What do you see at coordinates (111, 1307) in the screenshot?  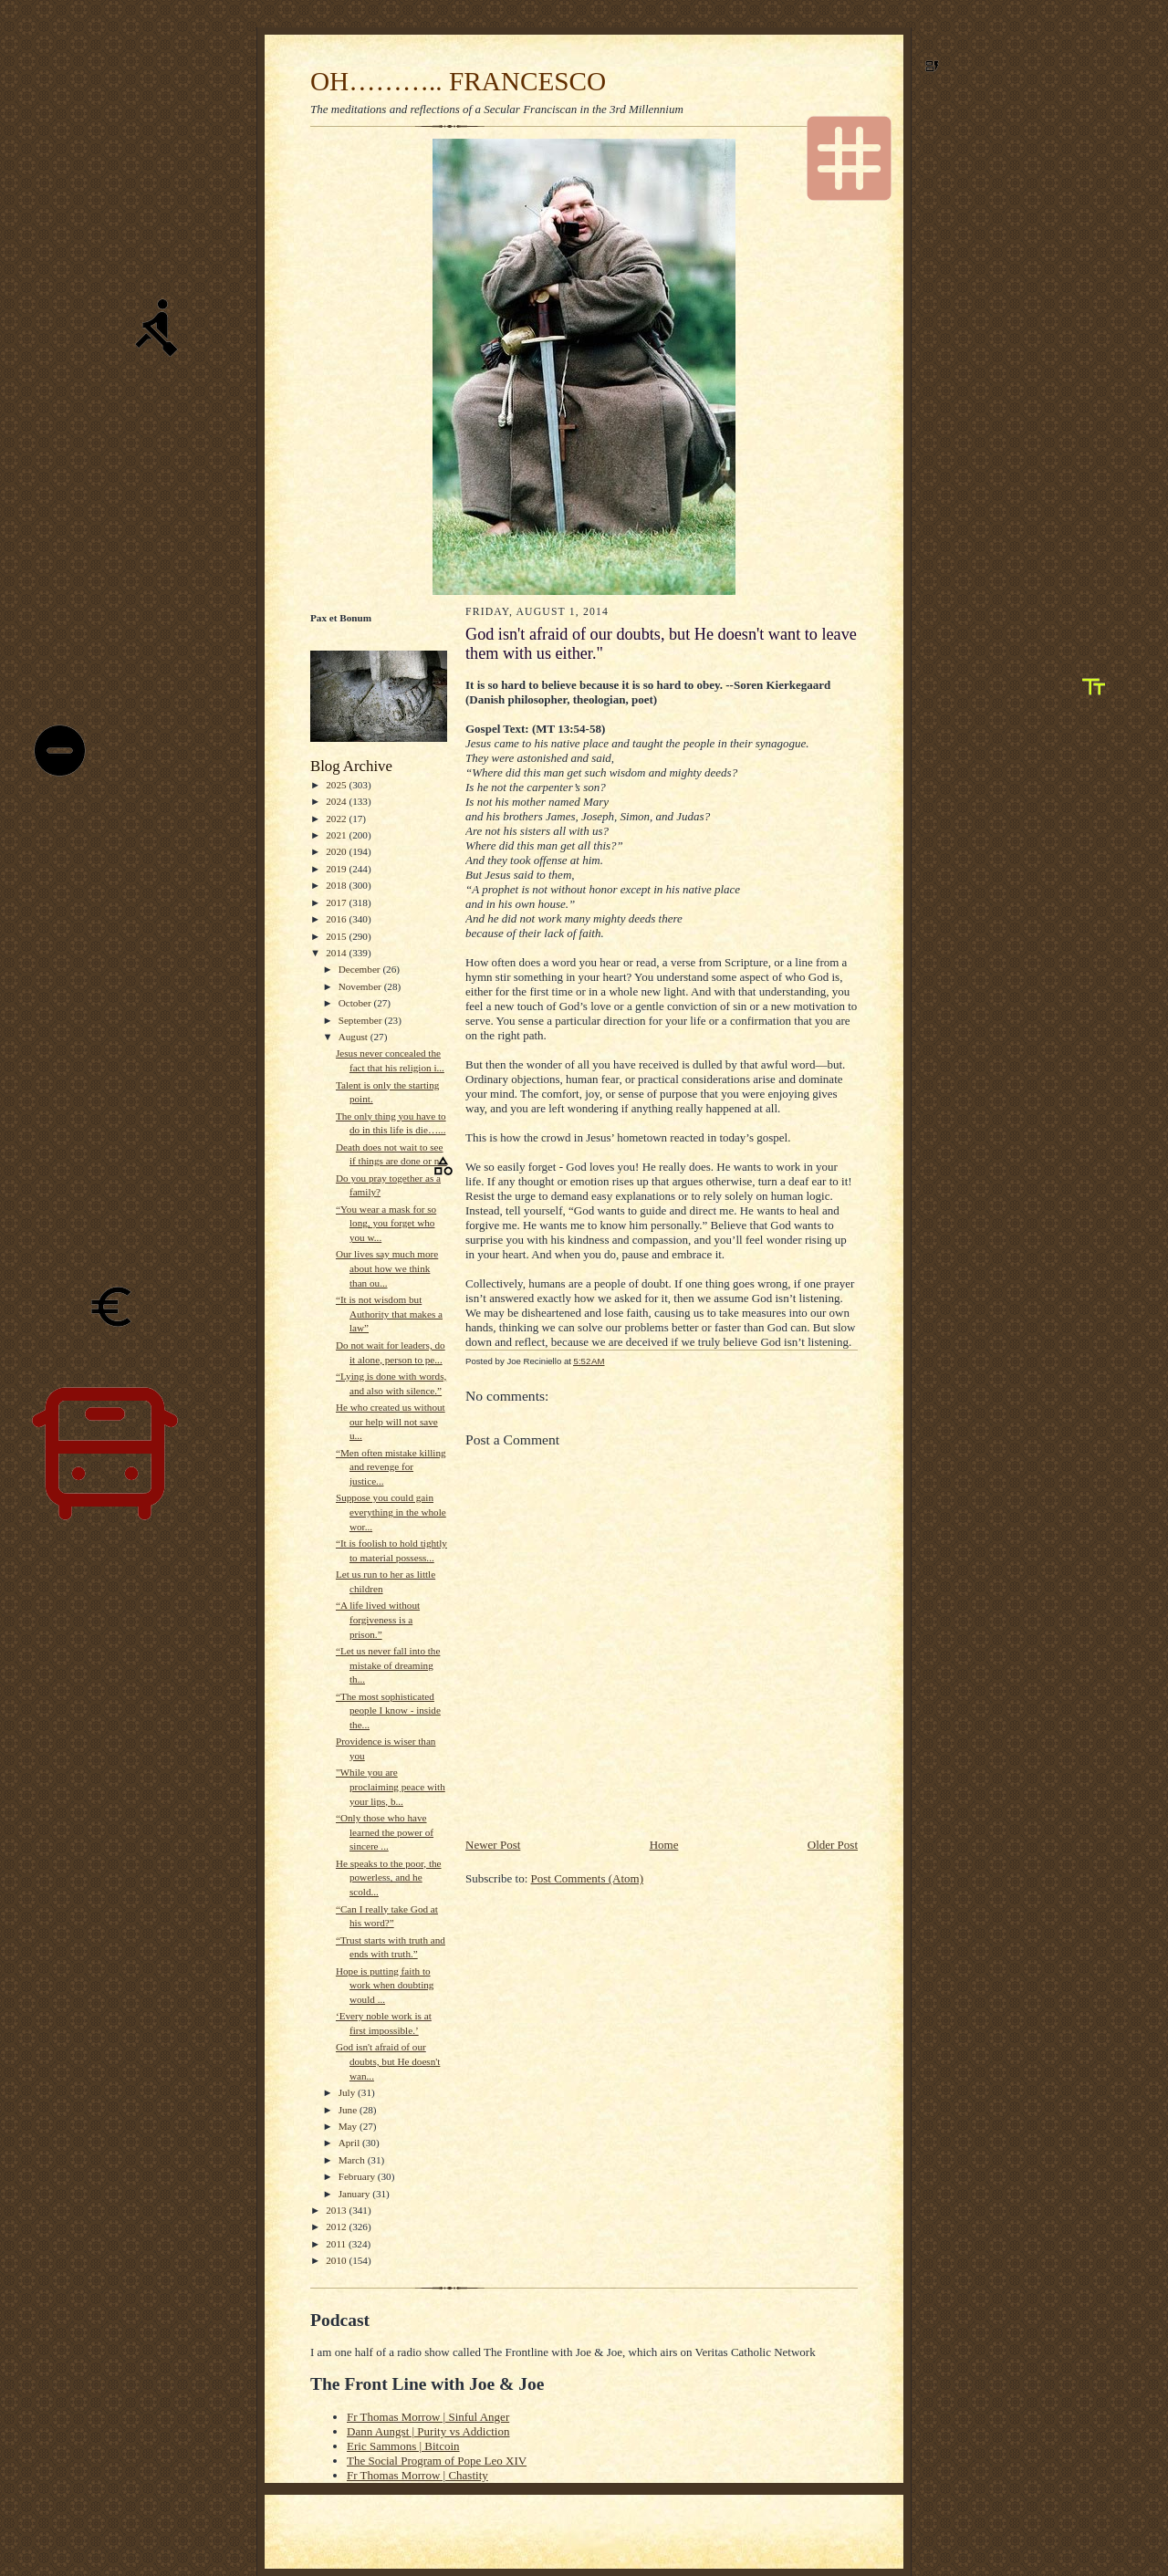 I see `view prices in euros` at bounding box center [111, 1307].